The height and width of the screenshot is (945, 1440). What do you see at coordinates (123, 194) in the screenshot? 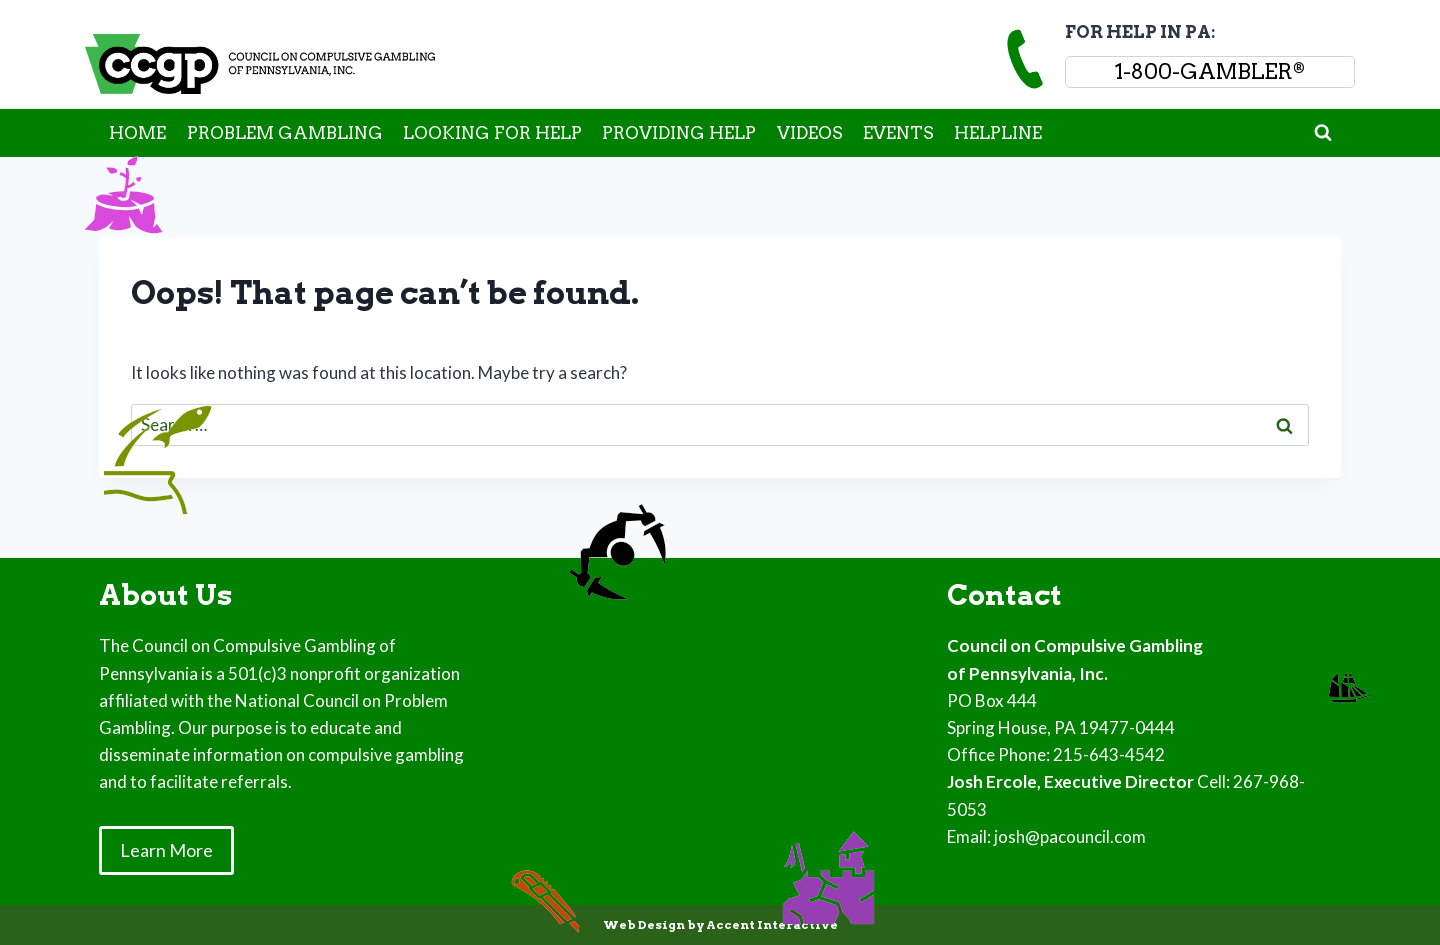
I see `indicates resource regeneration in progress` at bounding box center [123, 194].